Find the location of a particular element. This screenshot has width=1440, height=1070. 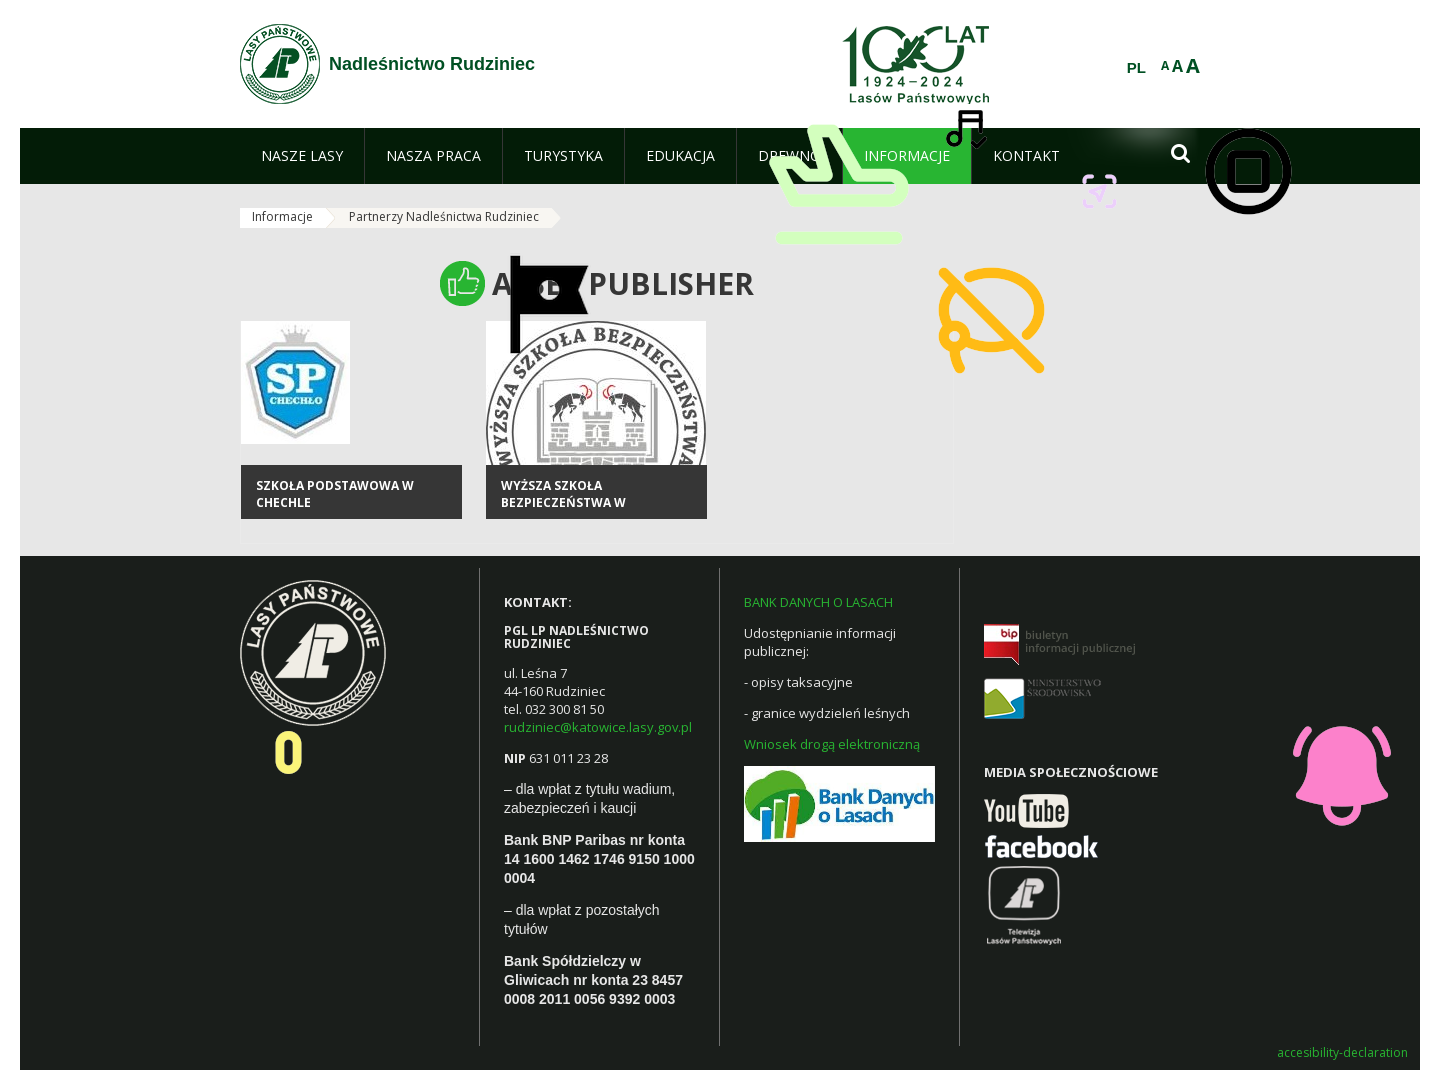

playstation square button symbol is located at coordinates (1248, 171).